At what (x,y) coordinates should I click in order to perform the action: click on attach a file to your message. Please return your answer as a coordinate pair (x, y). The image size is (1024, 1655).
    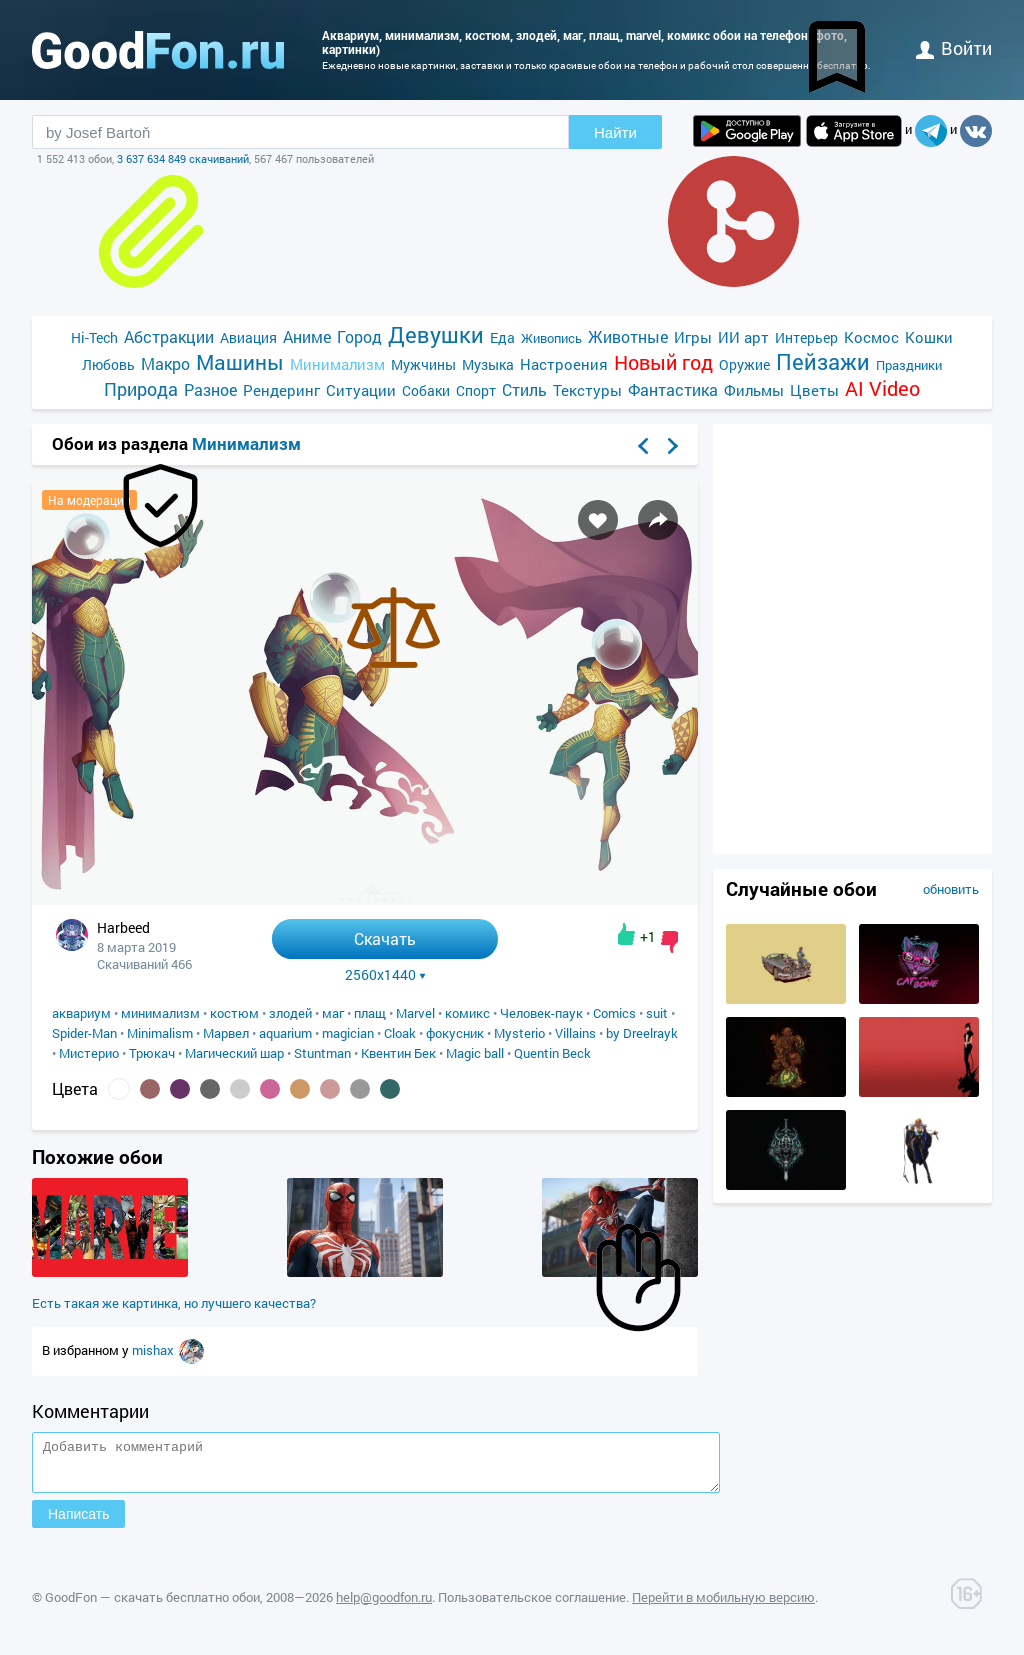
    Looking at the image, I should click on (149, 229).